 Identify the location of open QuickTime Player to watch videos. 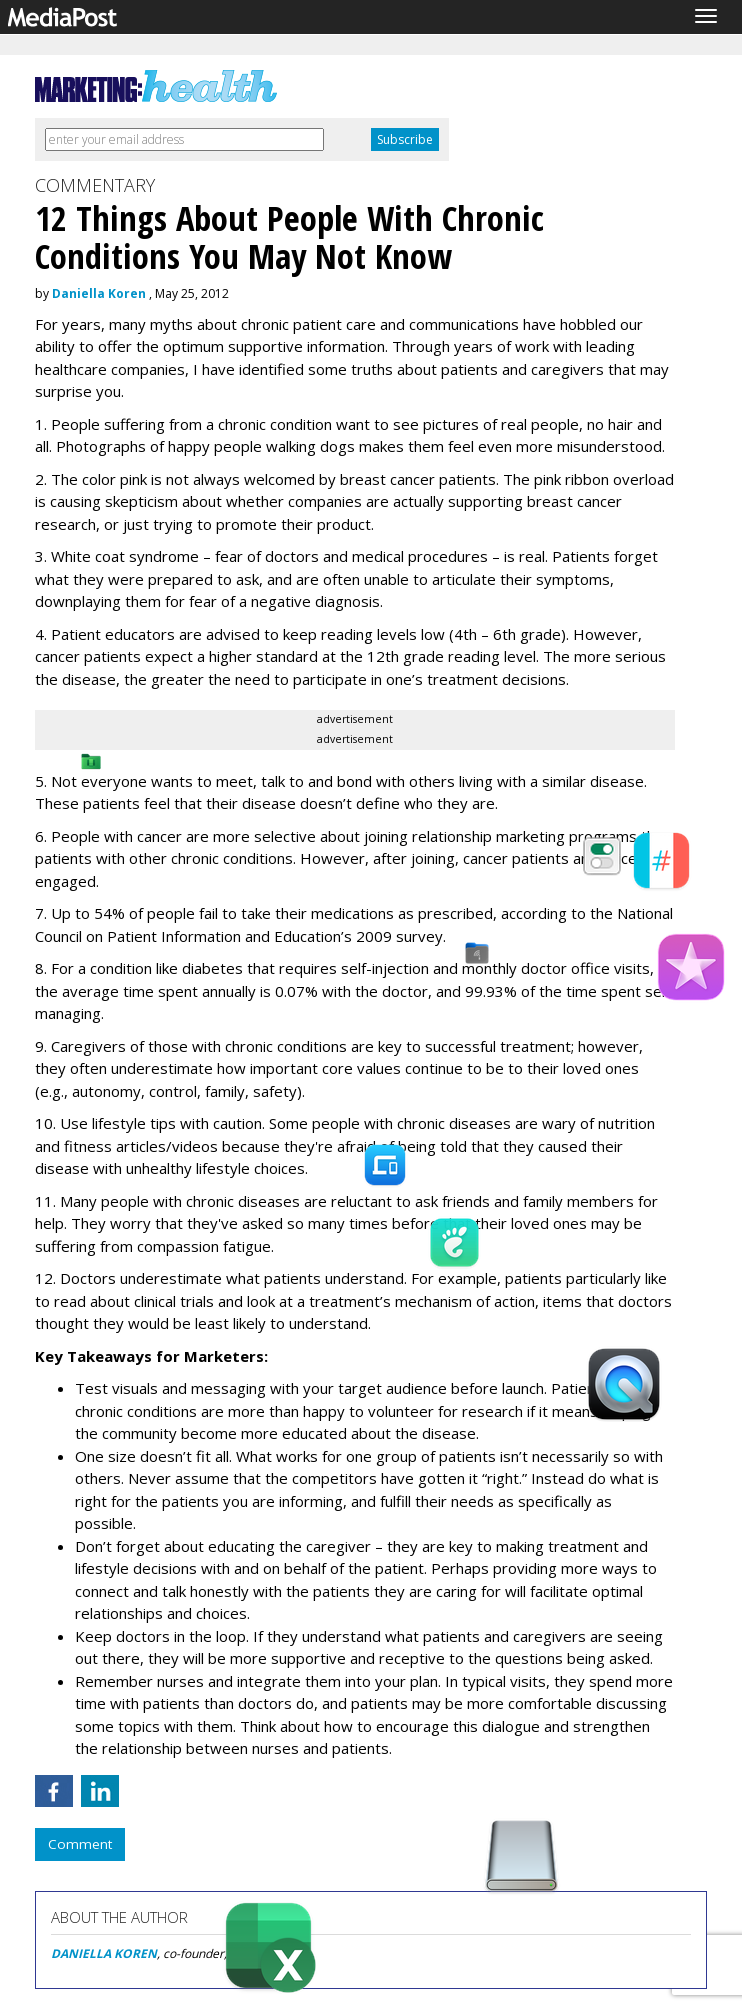
(624, 1384).